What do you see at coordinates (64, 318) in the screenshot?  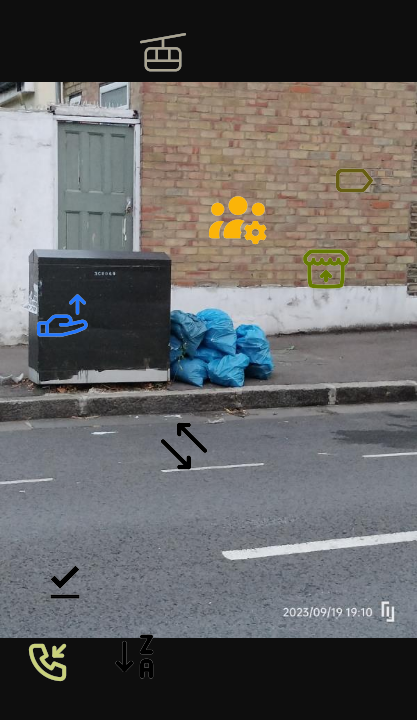 I see `upload or share from your hand` at bounding box center [64, 318].